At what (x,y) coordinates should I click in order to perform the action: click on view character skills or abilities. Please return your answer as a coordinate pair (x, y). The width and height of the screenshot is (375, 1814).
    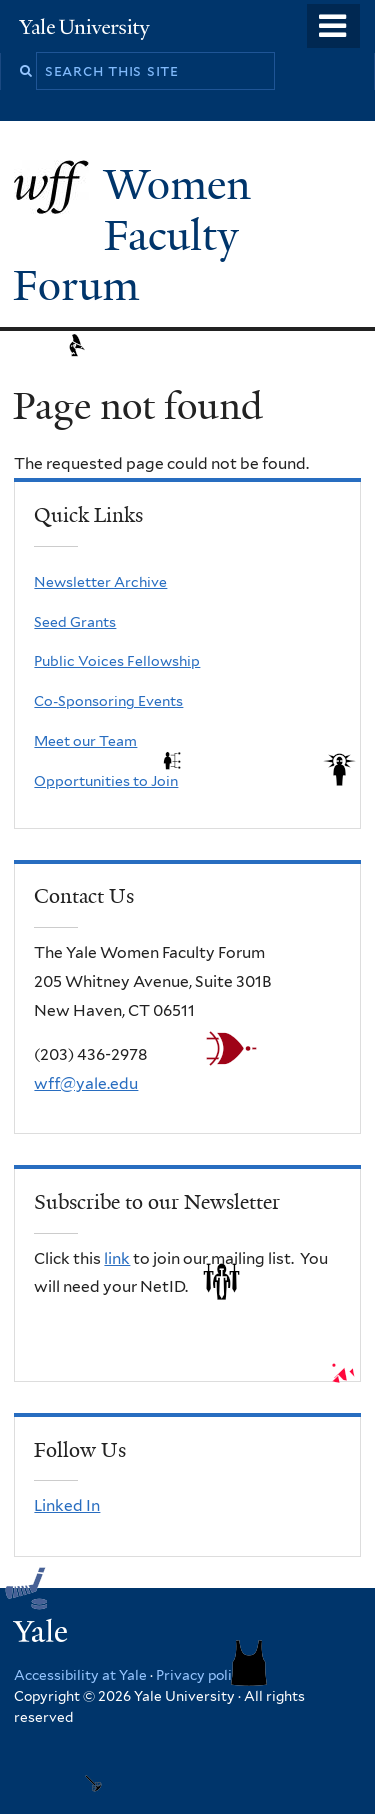
    Looking at the image, I should click on (172, 760).